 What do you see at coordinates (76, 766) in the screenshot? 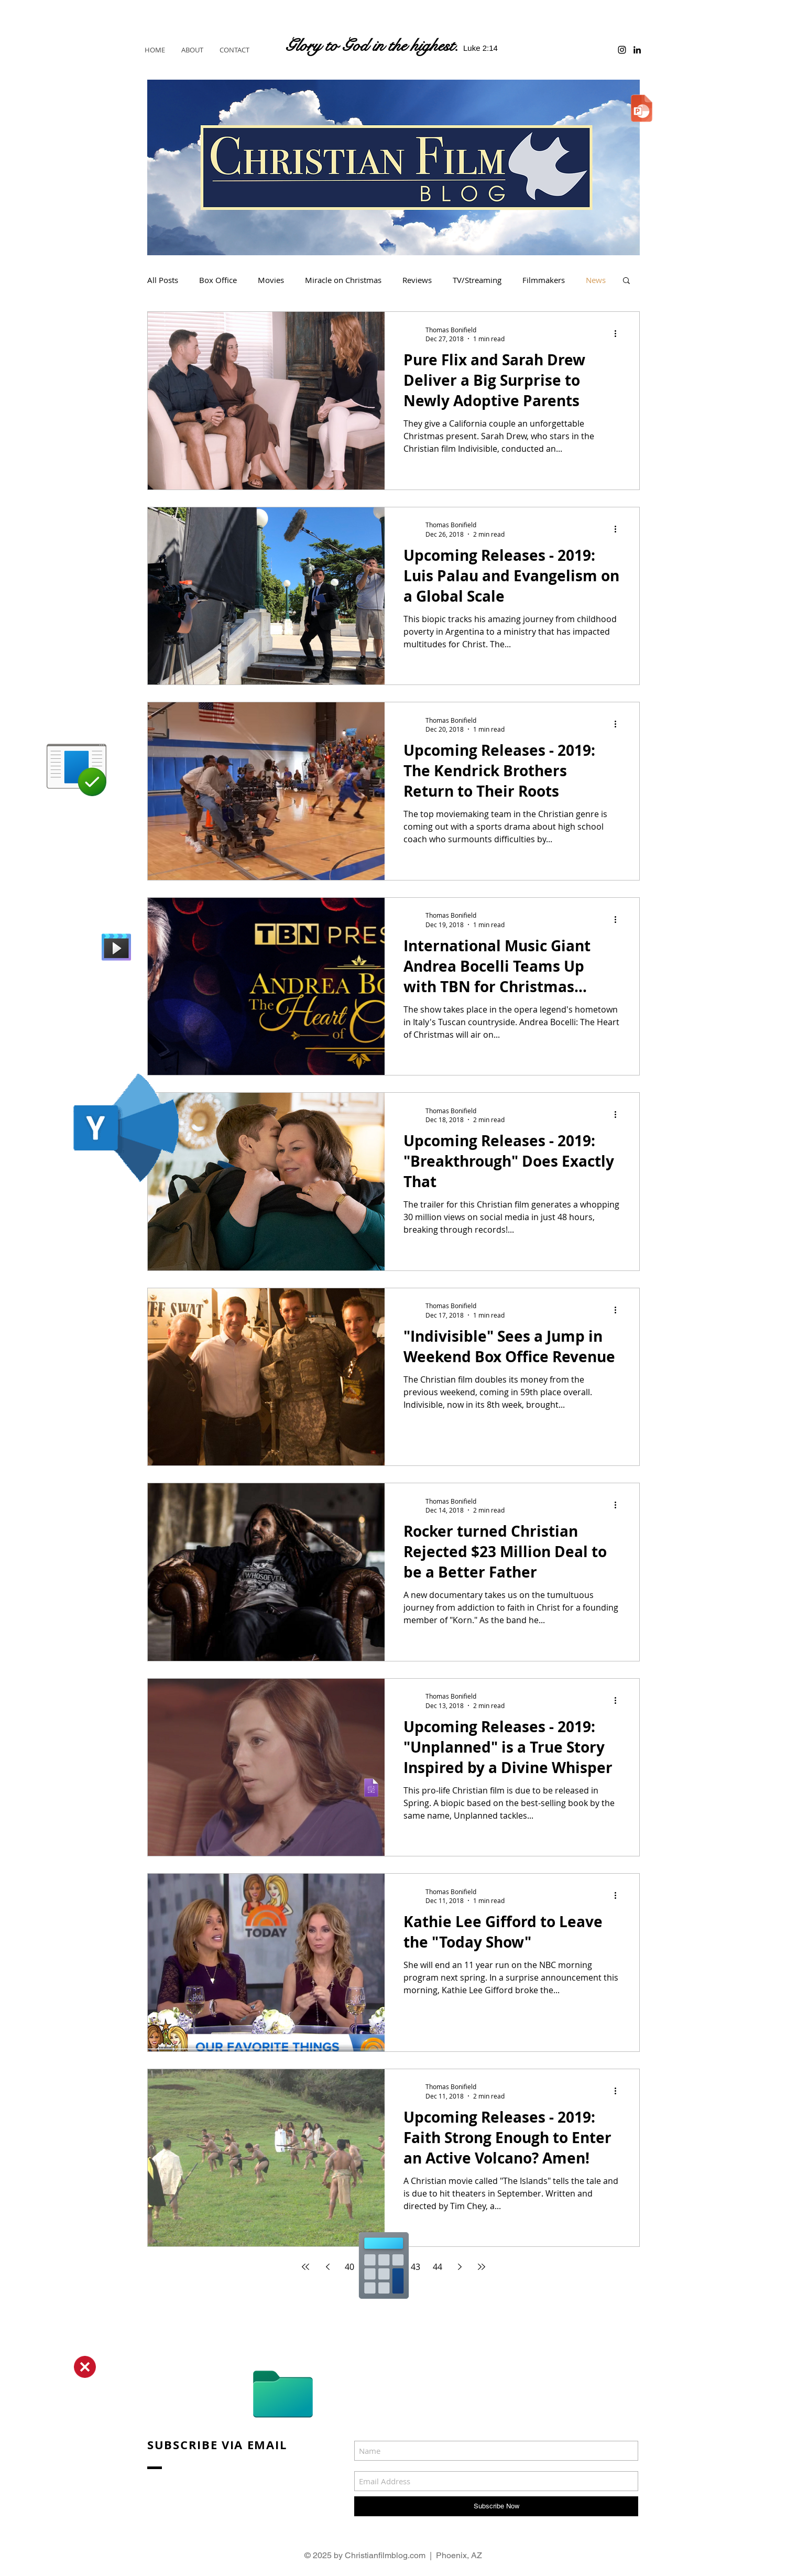
I see `program or application verified successfully` at bounding box center [76, 766].